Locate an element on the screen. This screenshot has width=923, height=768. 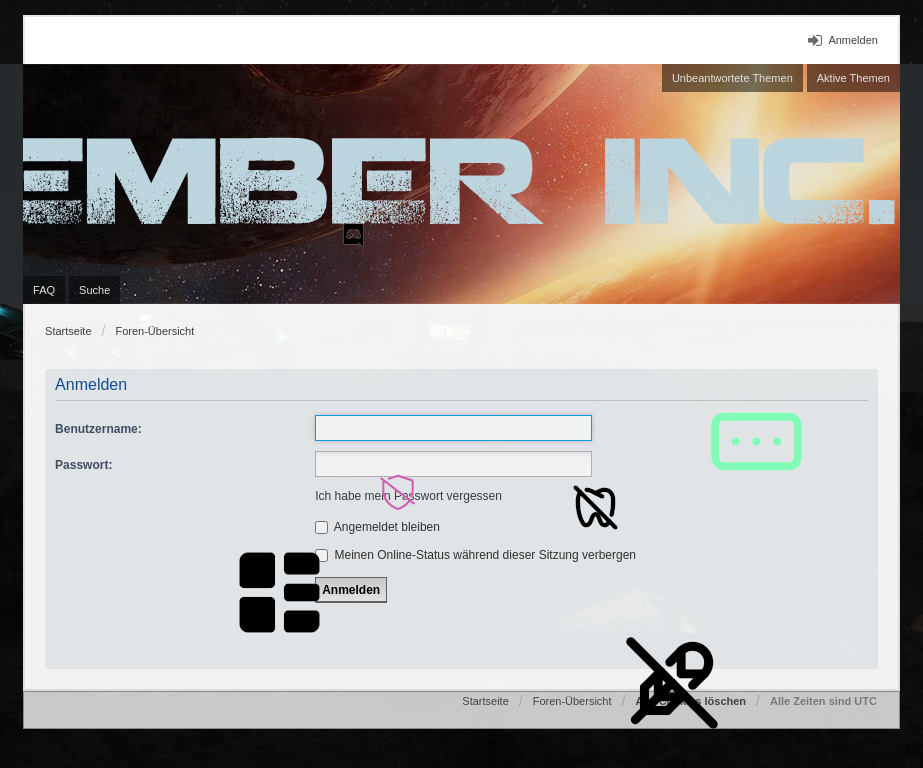
disable handwriting or stylus input is located at coordinates (672, 683).